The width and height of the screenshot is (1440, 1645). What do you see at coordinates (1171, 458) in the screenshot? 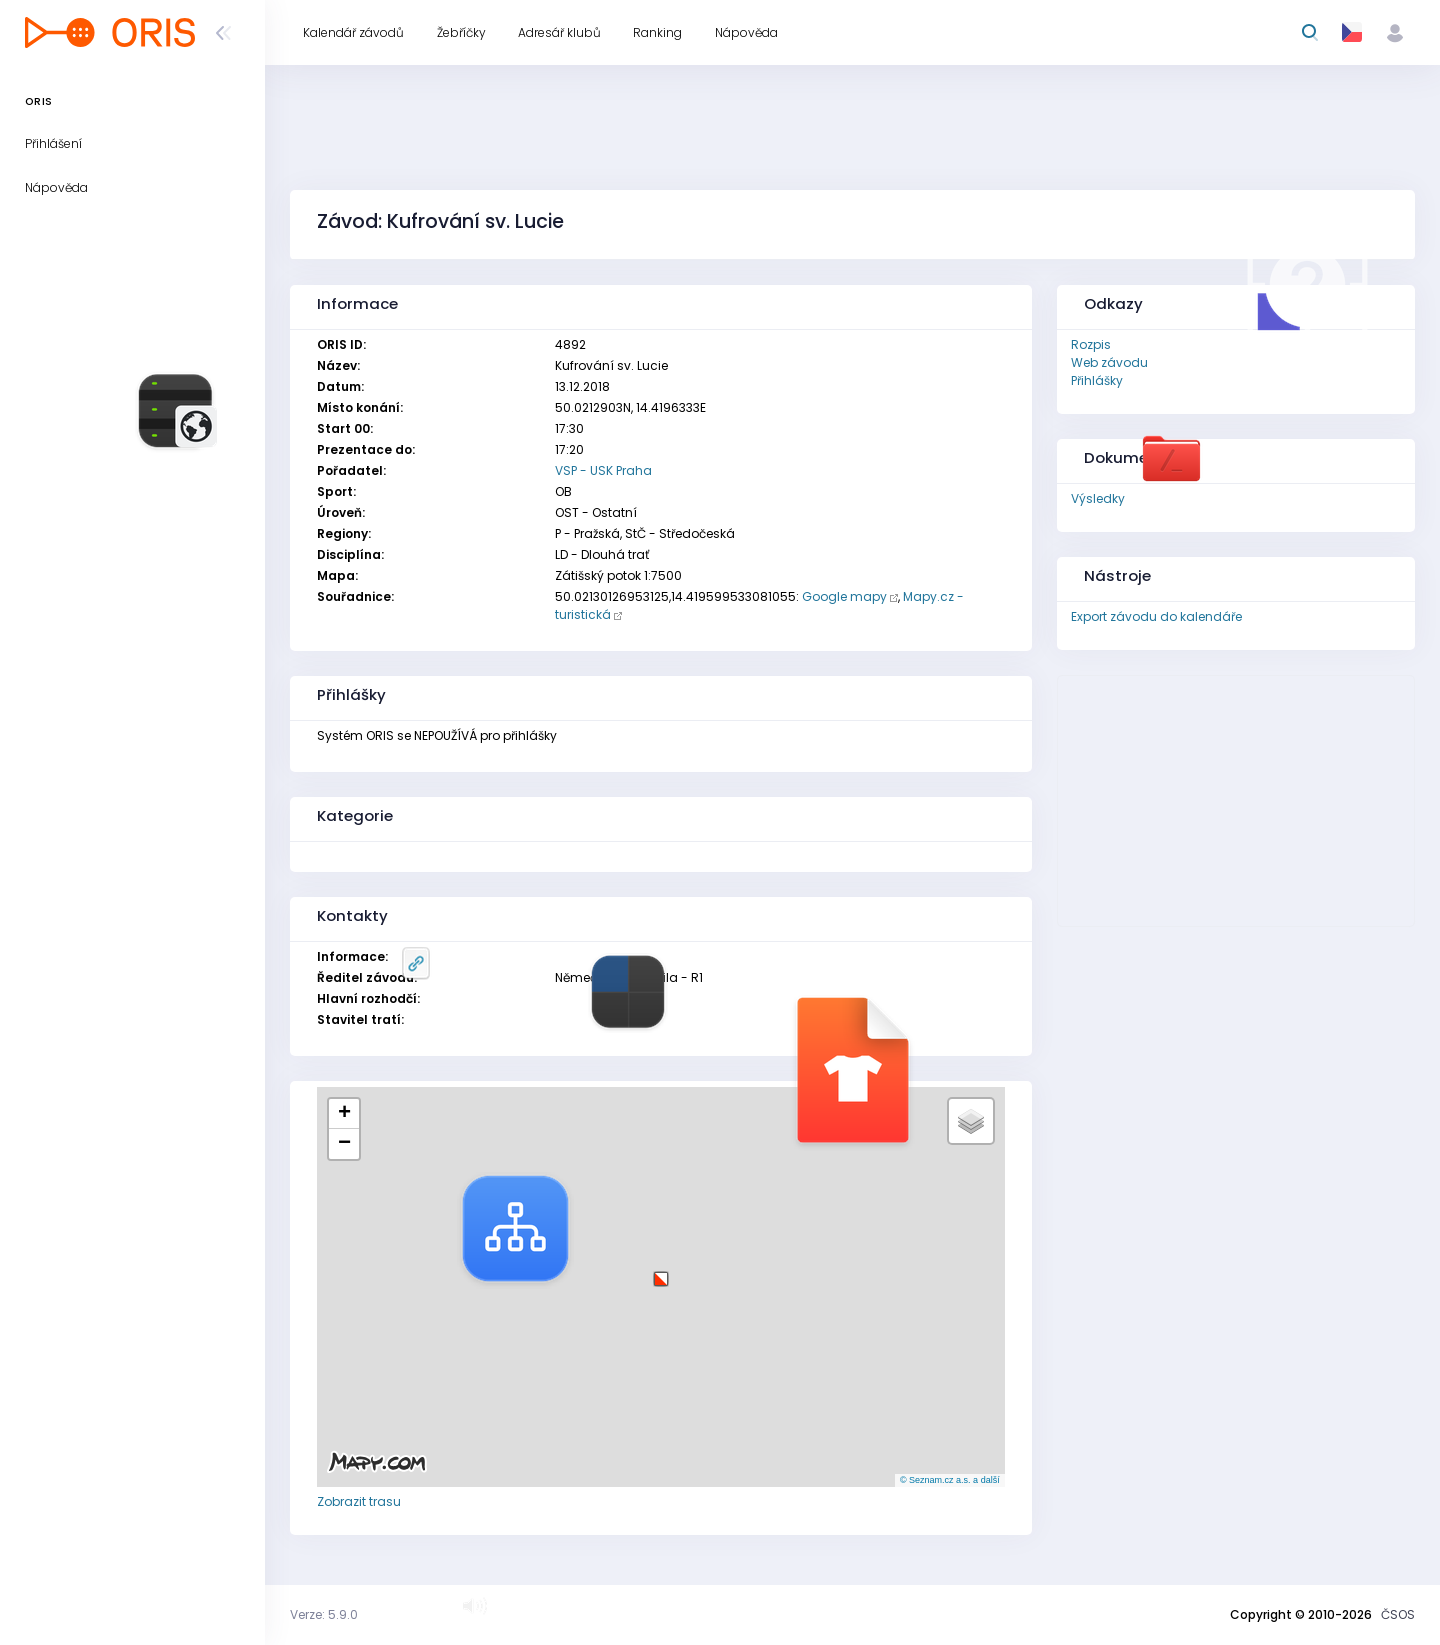
I see `access the root directory folder` at bounding box center [1171, 458].